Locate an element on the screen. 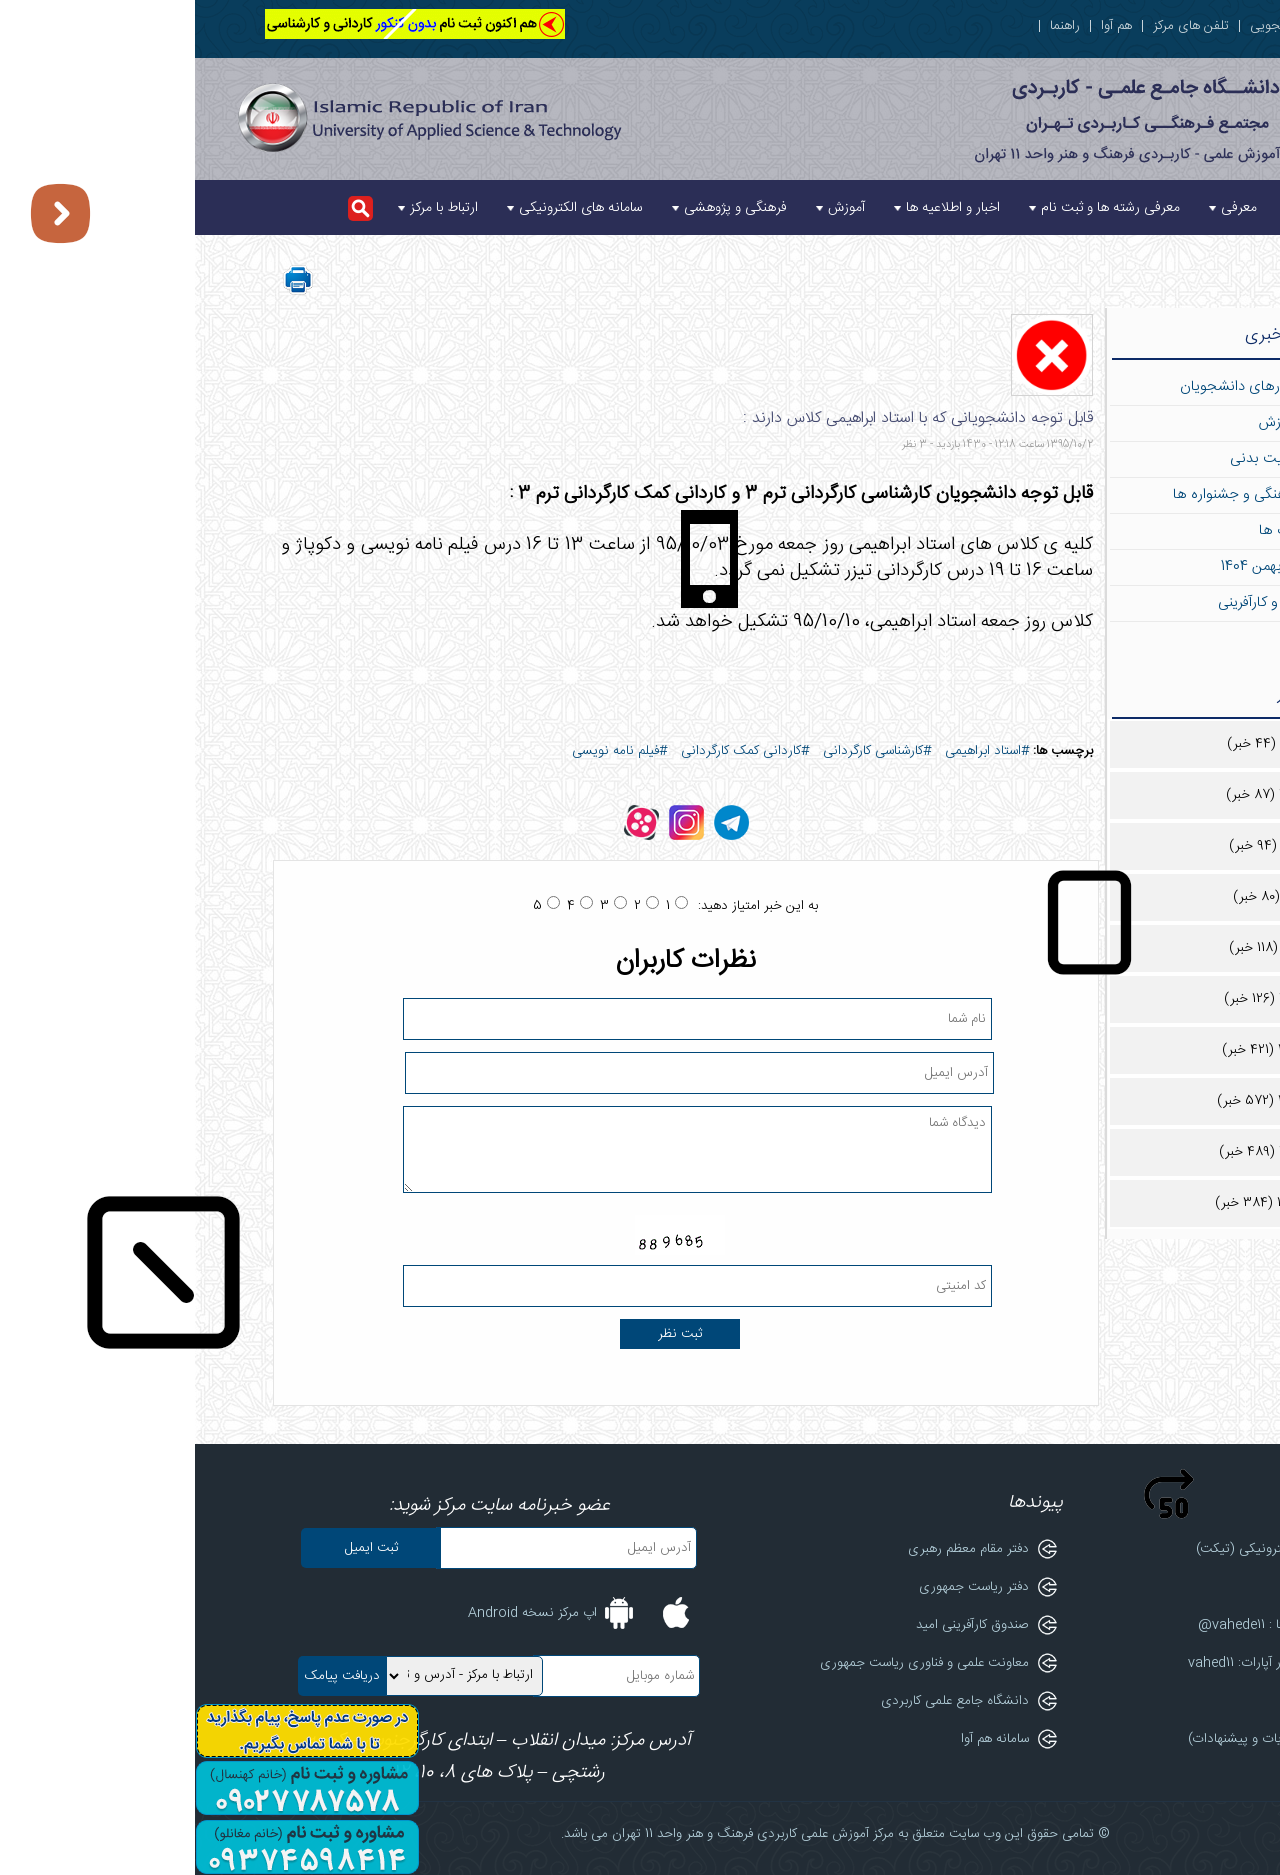 The height and width of the screenshot is (1875, 1280). indicates a blocked or forbidden action is located at coordinates (163, 1272).